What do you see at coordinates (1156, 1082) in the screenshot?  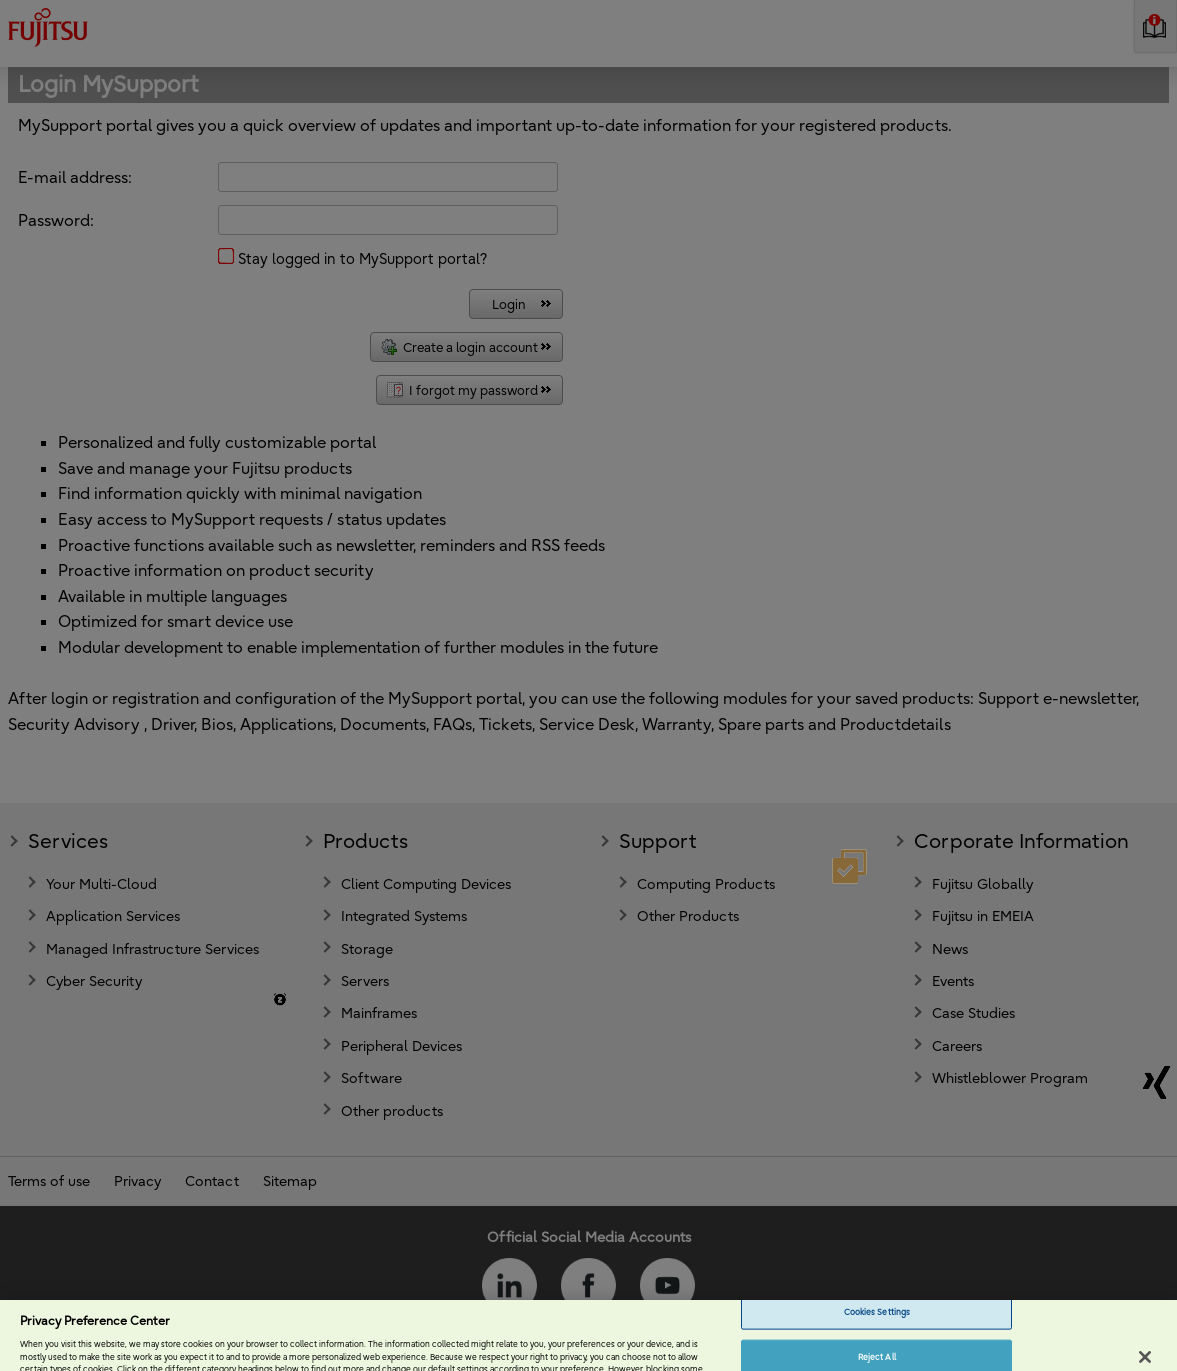 I see `link to Xing professional network profile` at bounding box center [1156, 1082].